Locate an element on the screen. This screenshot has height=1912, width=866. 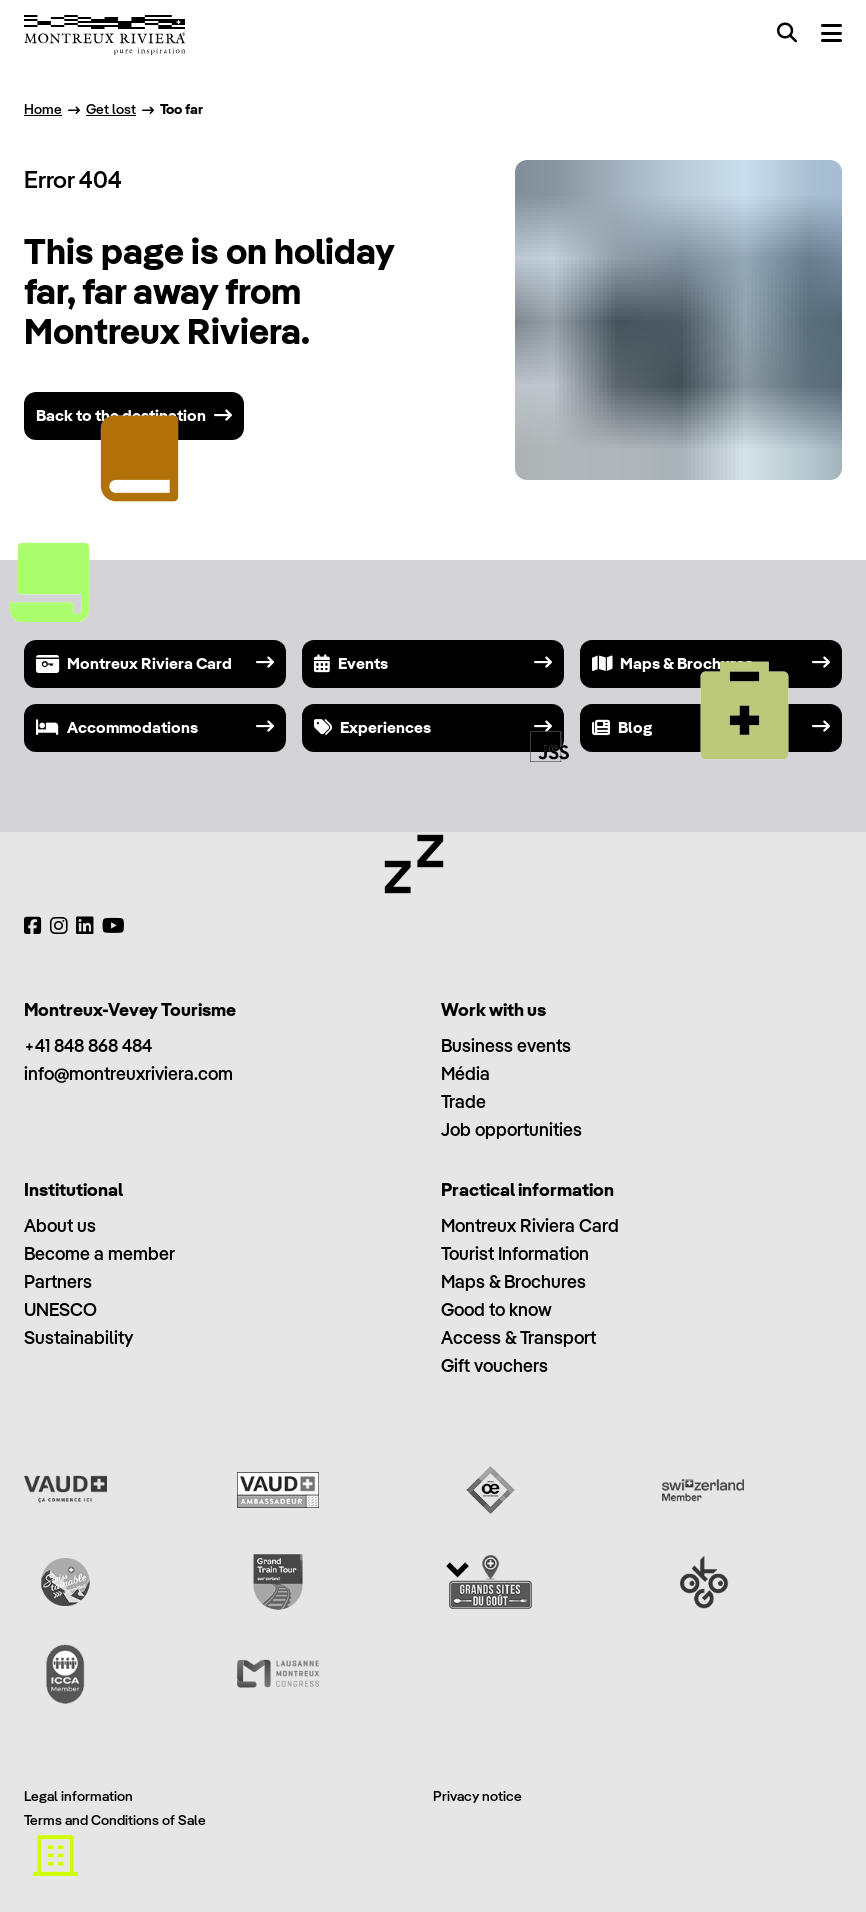
view building or office location is located at coordinates (55, 1855).